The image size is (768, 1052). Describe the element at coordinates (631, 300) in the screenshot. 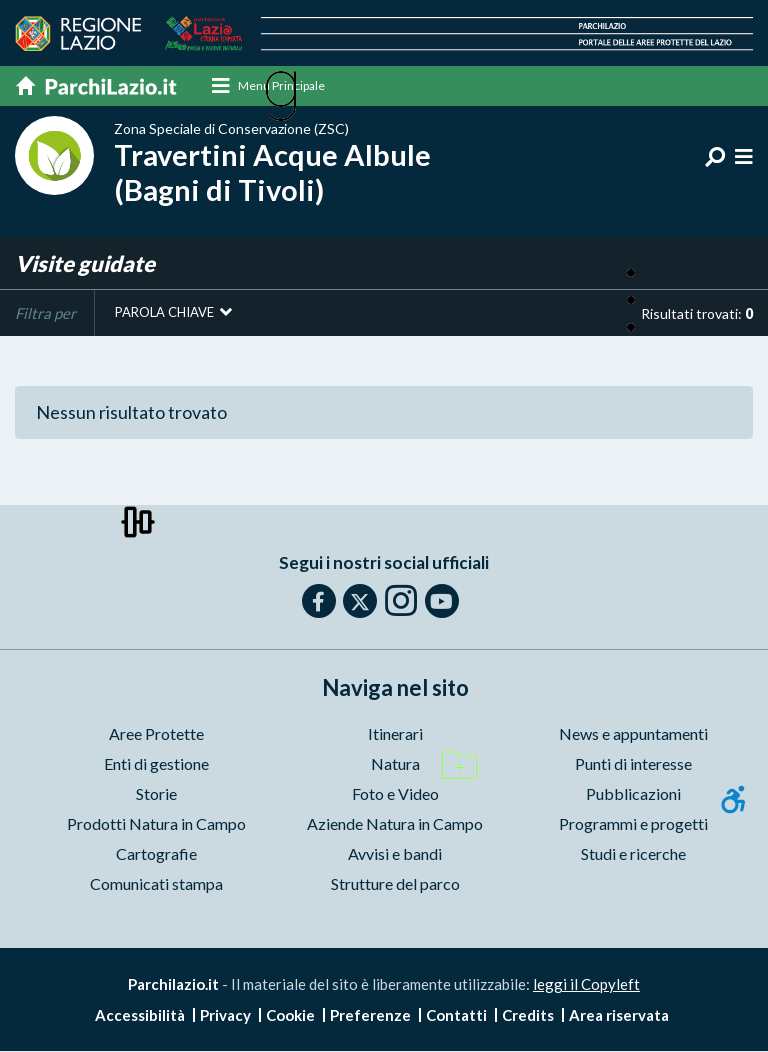

I see `open more options menu` at that location.